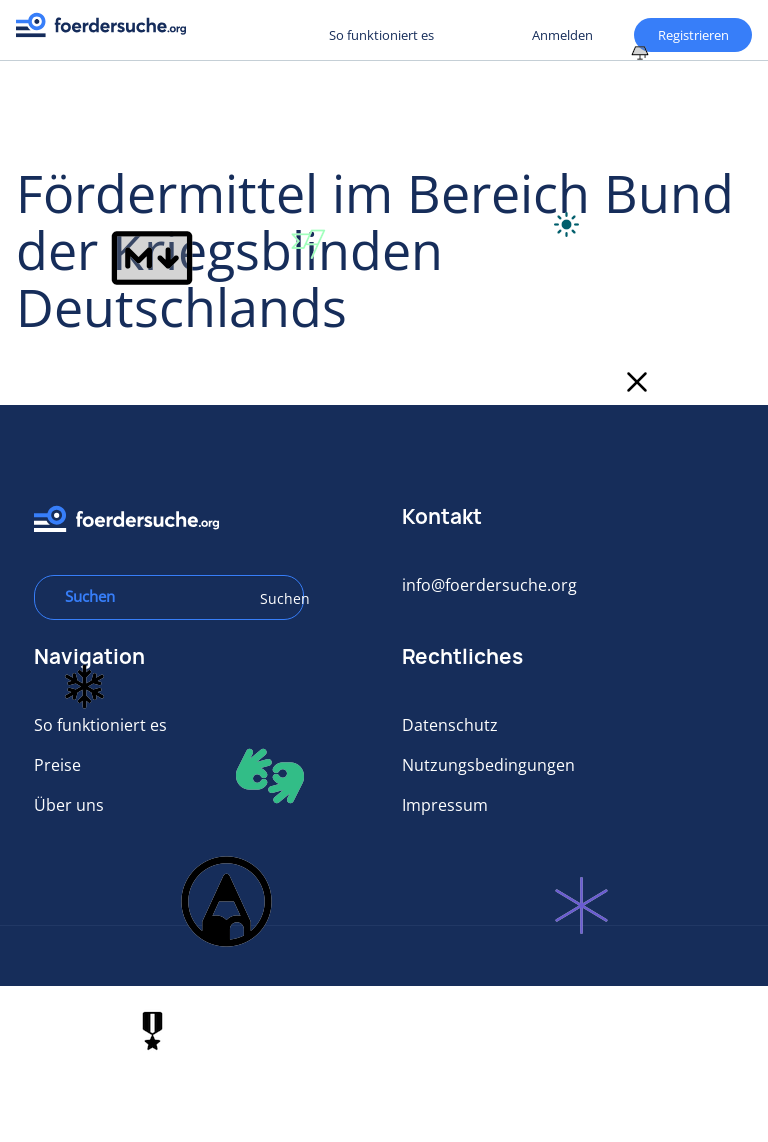 The height and width of the screenshot is (1142, 768). What do you see at coordinates (270, 776) in the screenshot?
I see `enable sign language interpretation` at bounding box center [270, 776].